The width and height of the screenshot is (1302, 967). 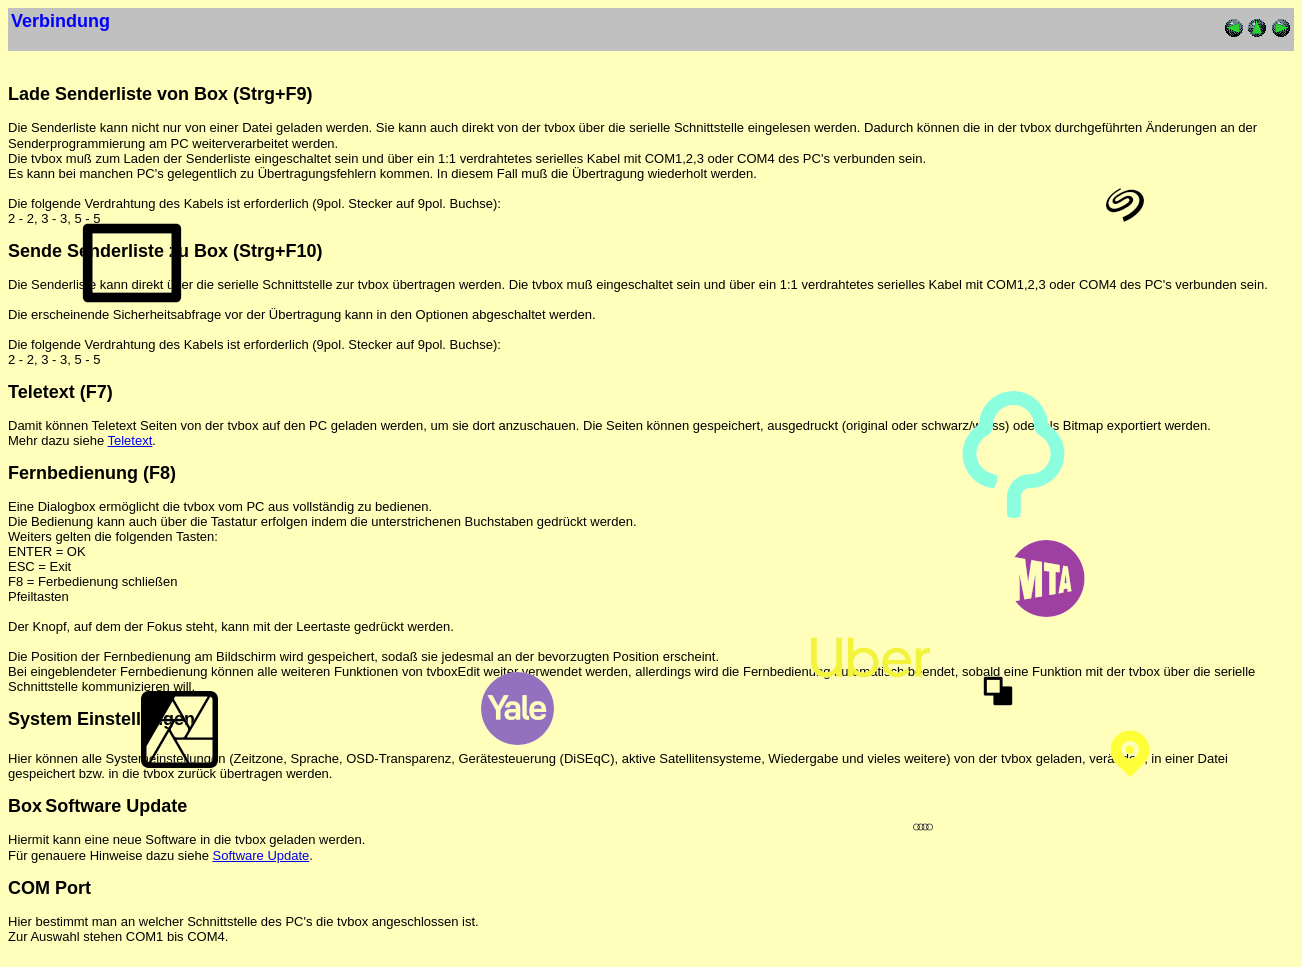 I want to click on open Affinity Photo application, so click(x=179, y=729).